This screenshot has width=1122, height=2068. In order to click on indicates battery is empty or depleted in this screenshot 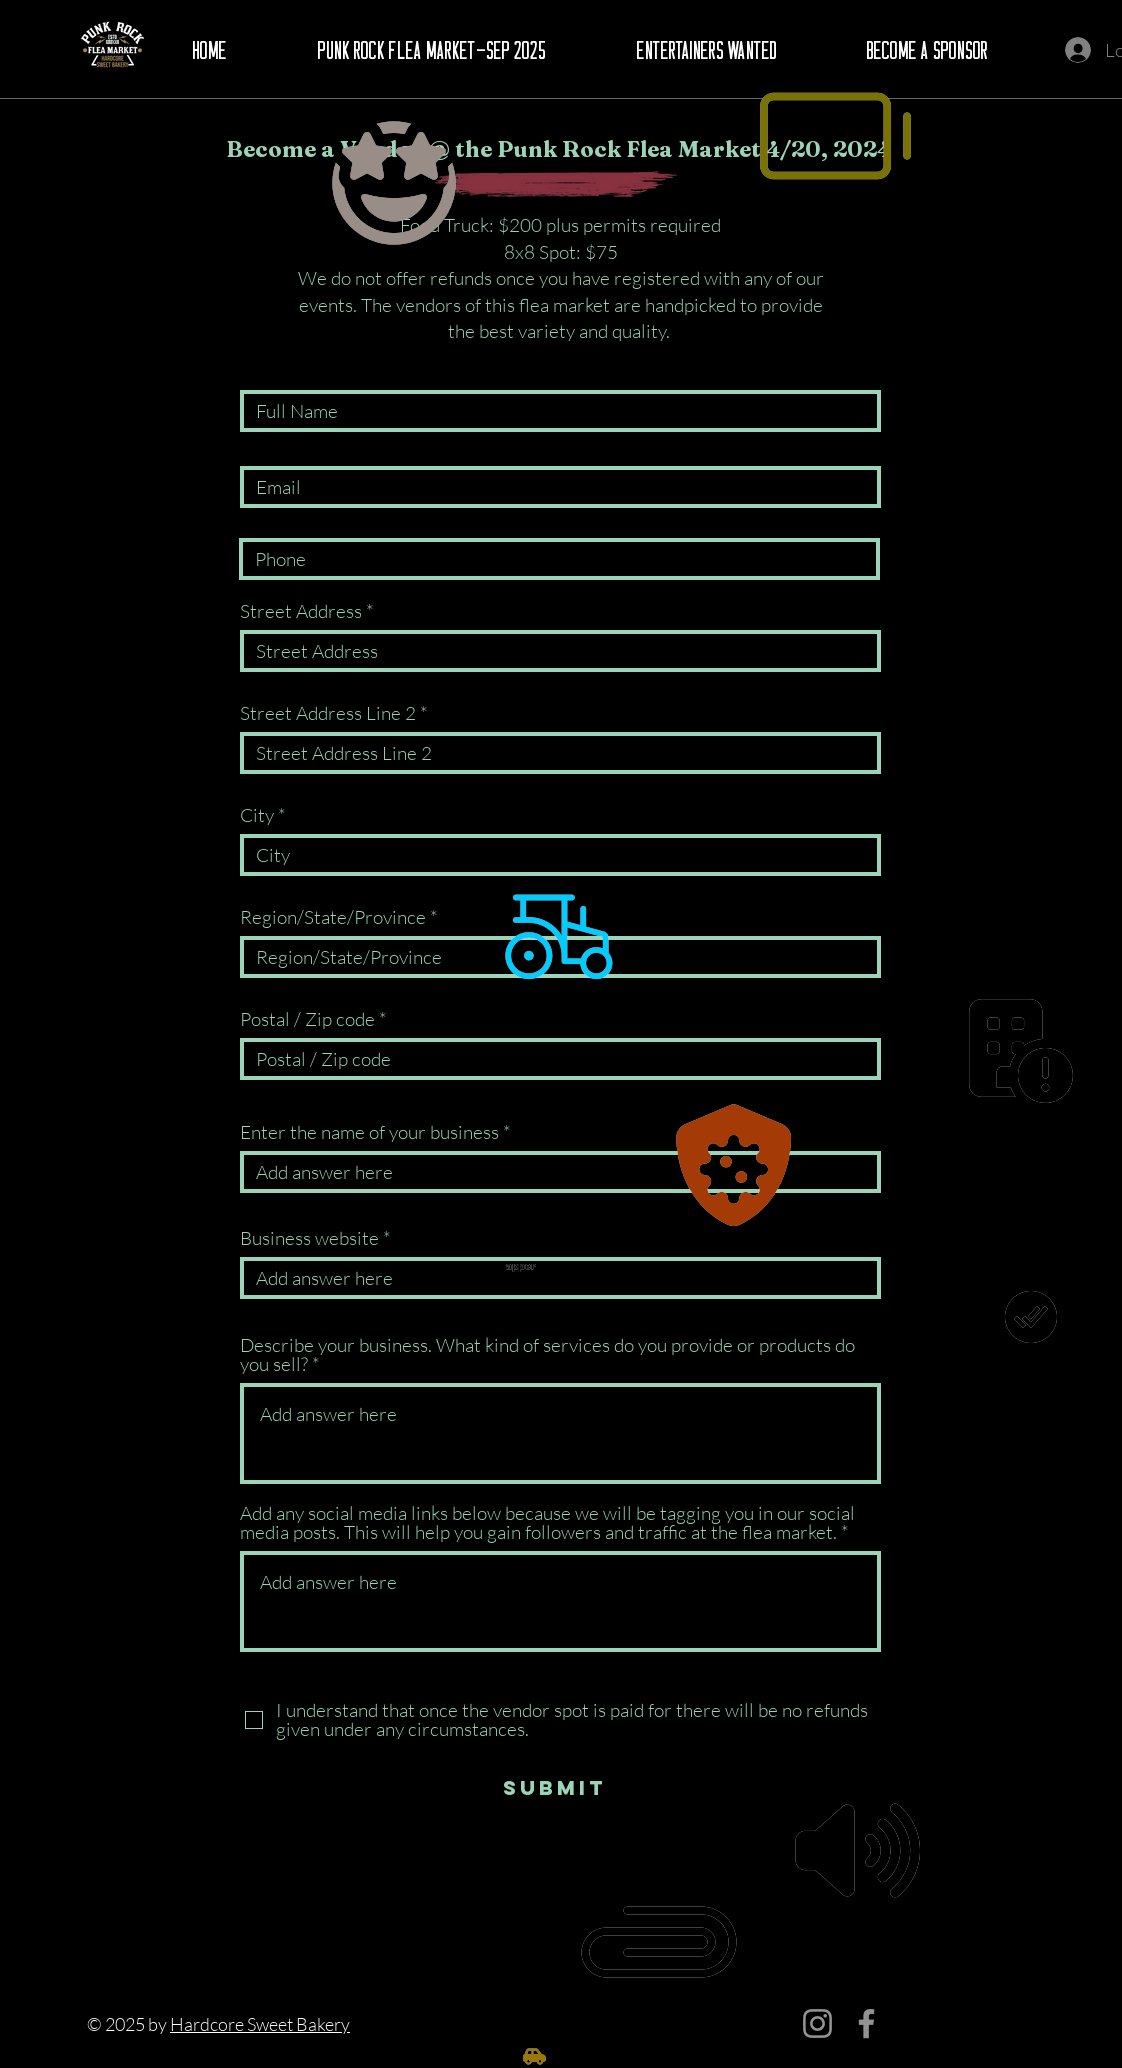, I will do `click(833, 136)`.